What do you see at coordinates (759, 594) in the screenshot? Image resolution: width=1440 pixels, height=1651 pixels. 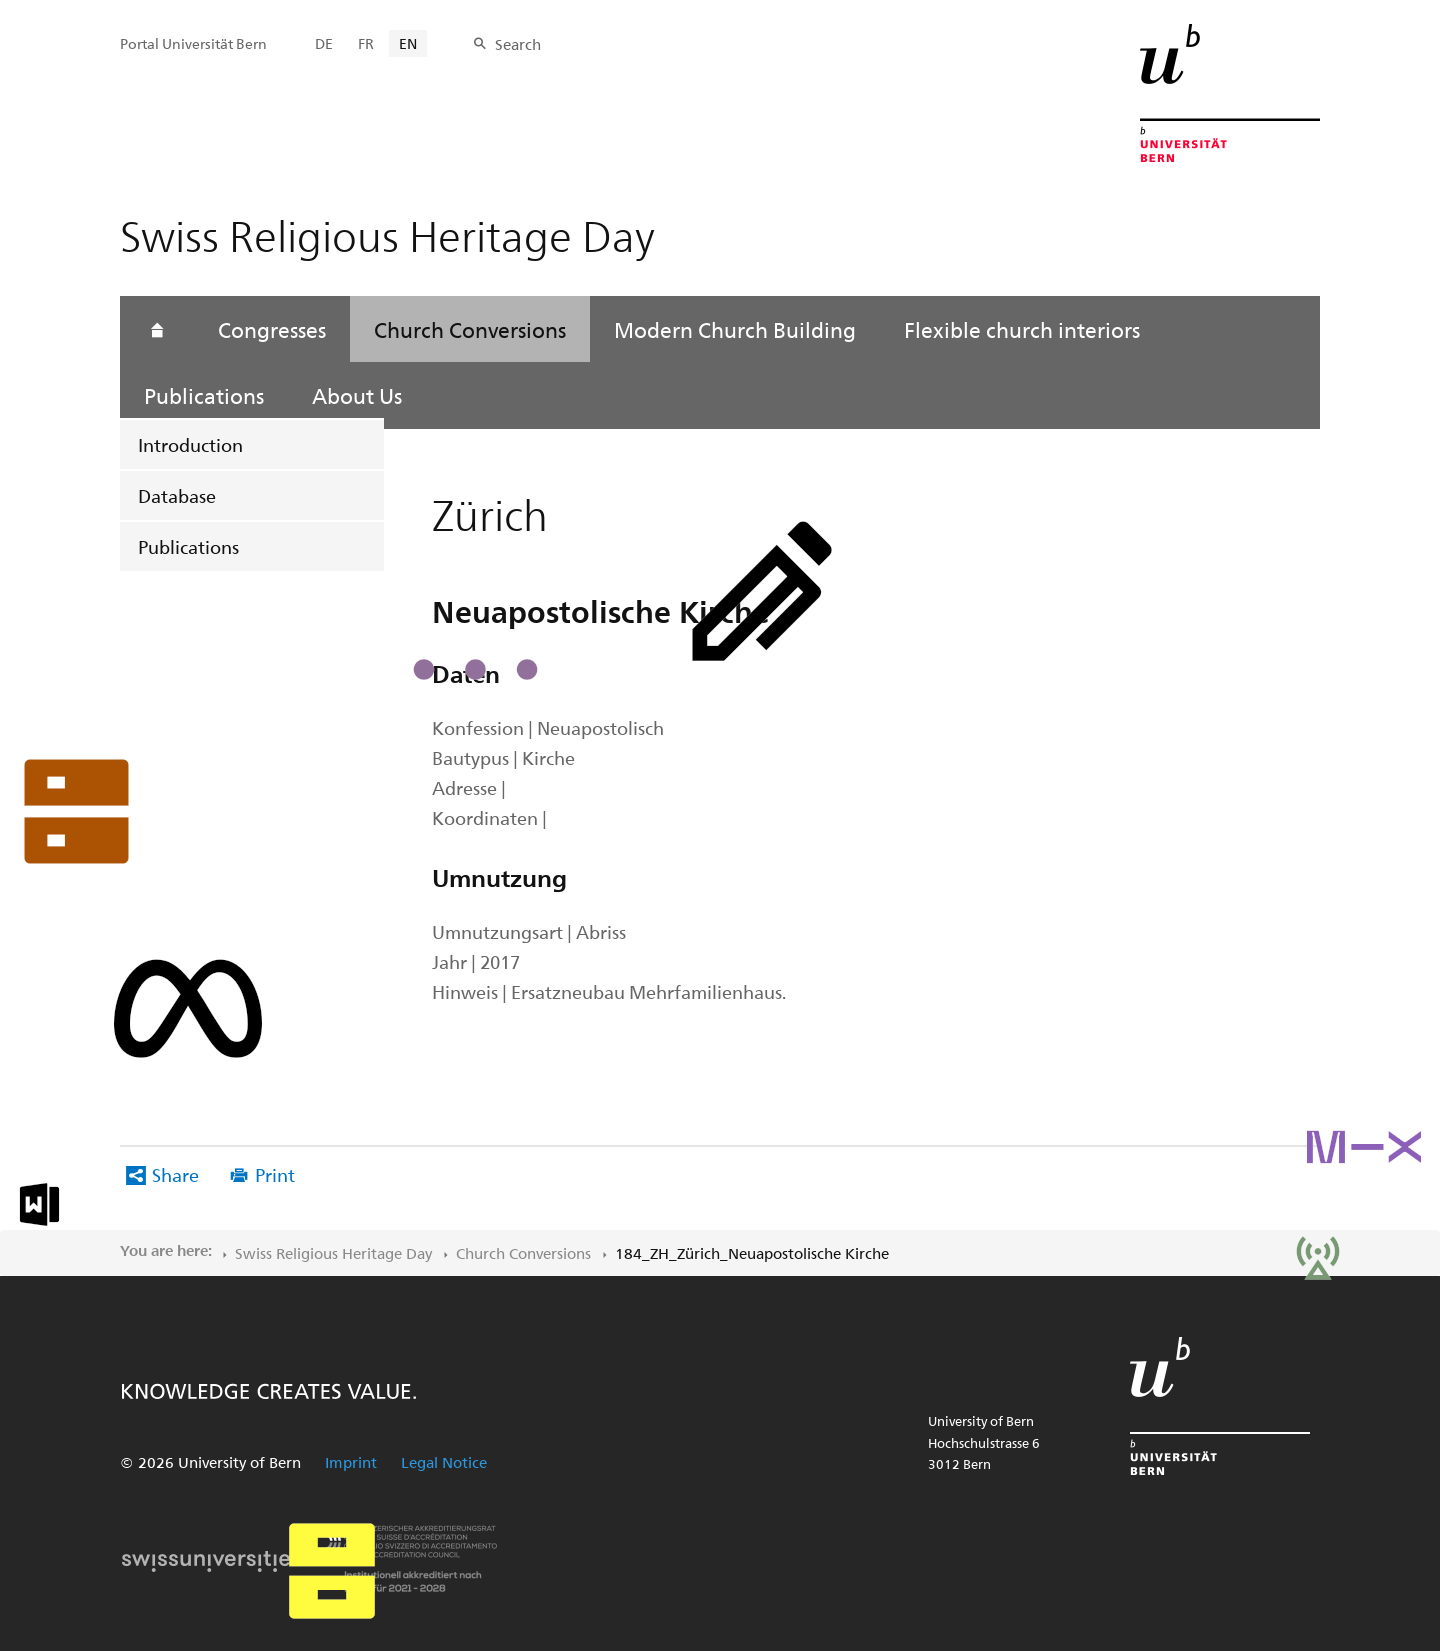 I see `edit or compose new content` at bounding box center [759, 594].